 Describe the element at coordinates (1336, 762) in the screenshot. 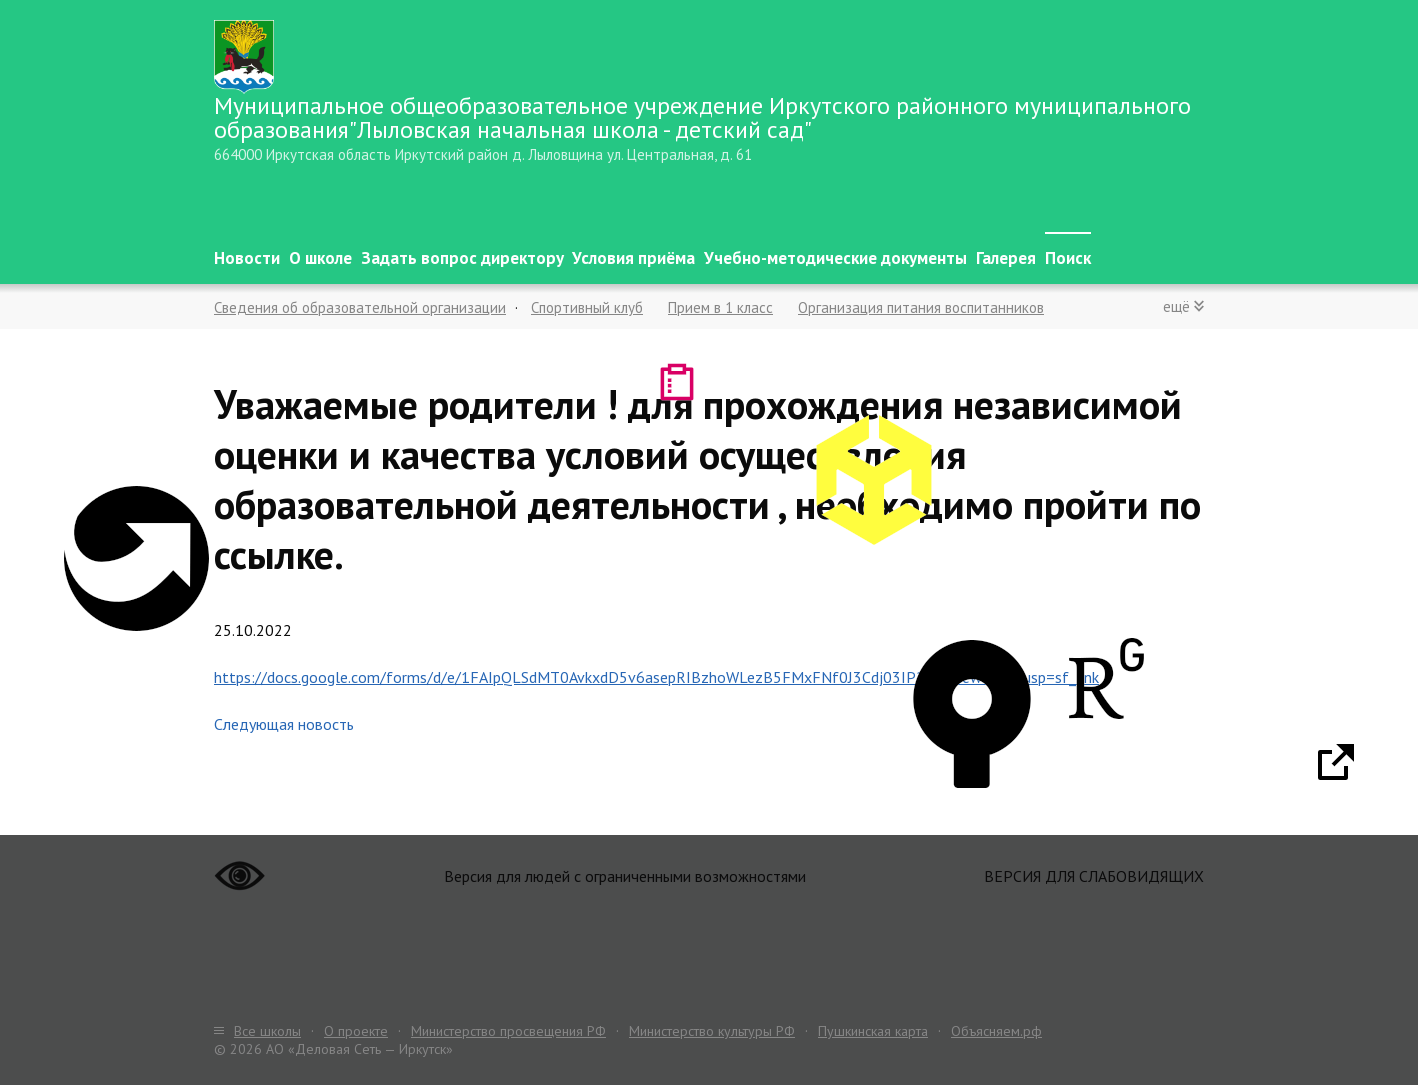

I see `open link in a new tab or window` at that location.